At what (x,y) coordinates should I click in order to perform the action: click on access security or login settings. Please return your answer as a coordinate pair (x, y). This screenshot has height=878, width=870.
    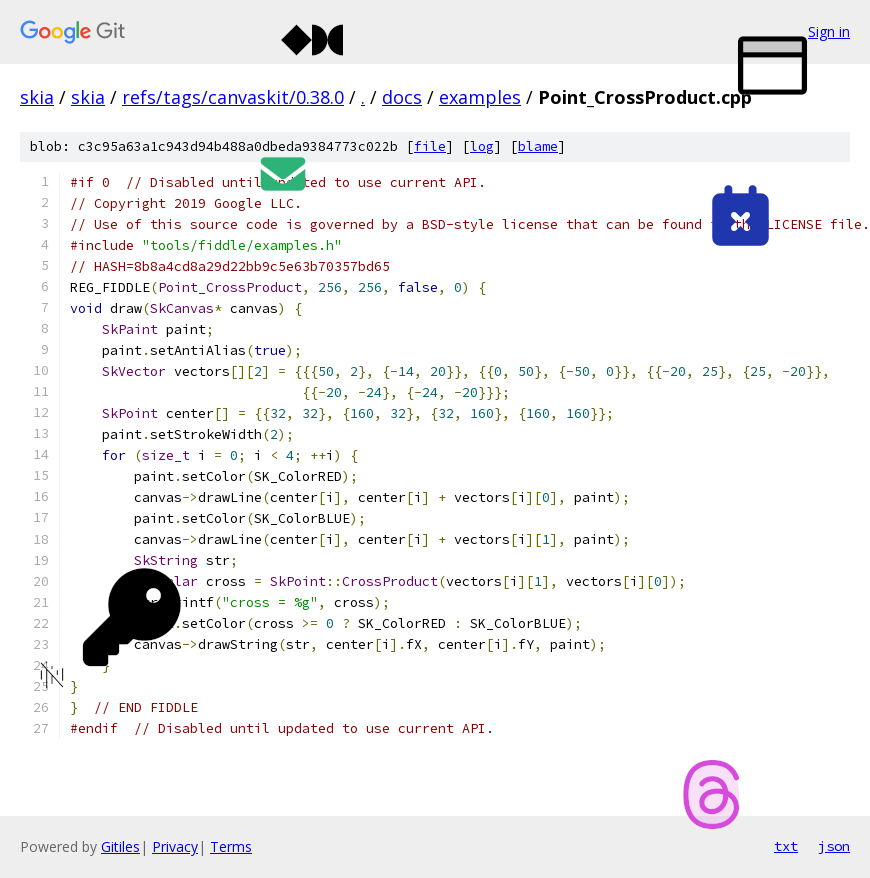
    Looking at the image, I should click on (130, 619).